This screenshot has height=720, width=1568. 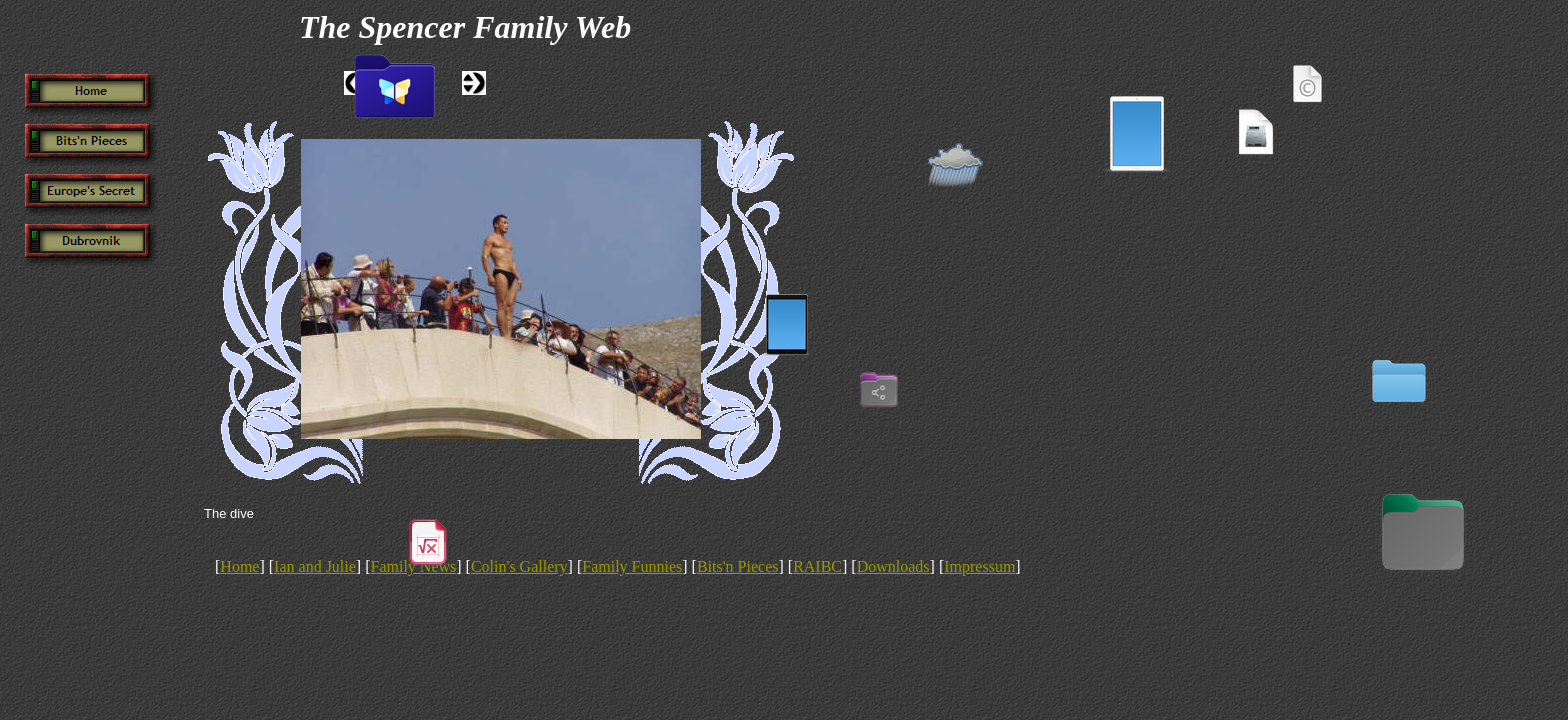 I want to click on iPad with cellular connectivity, so click(x=787, y=325).